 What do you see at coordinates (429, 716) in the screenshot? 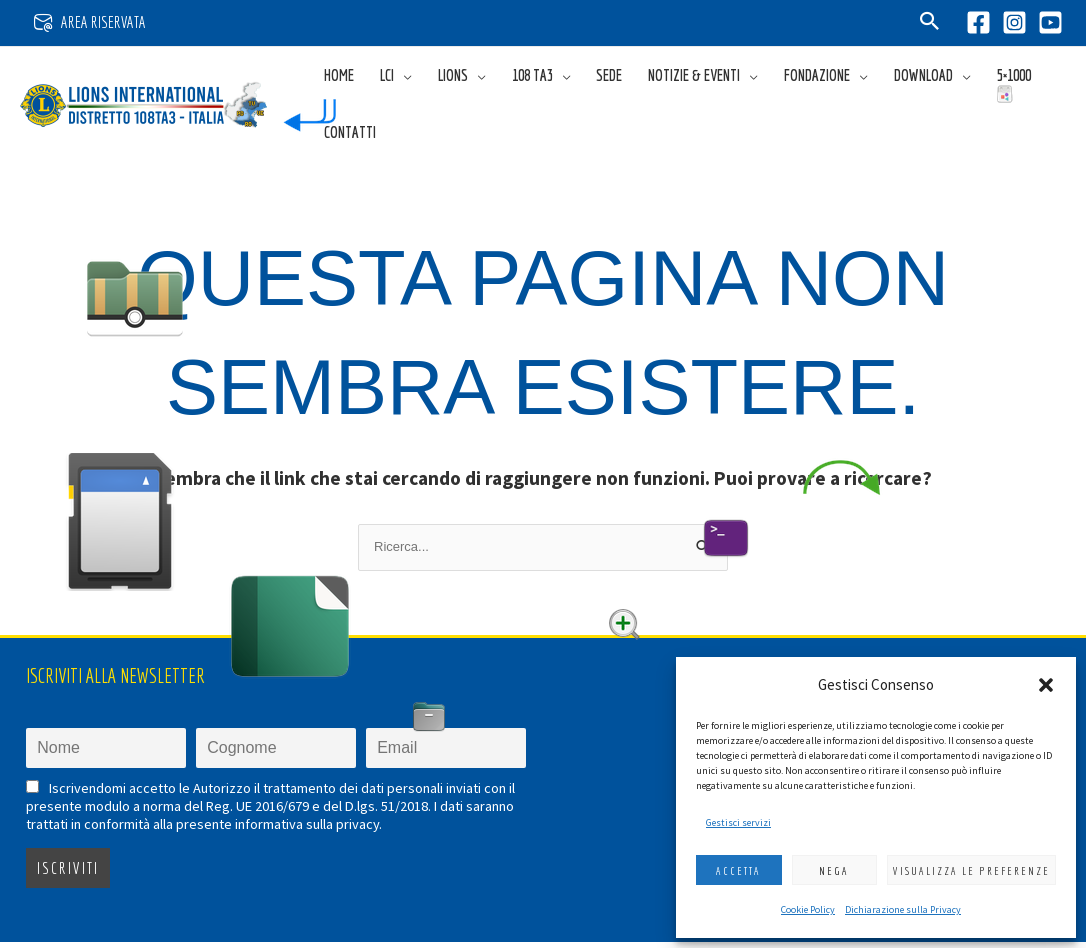
I see `open the file manager` at bounding box center [429, 716].